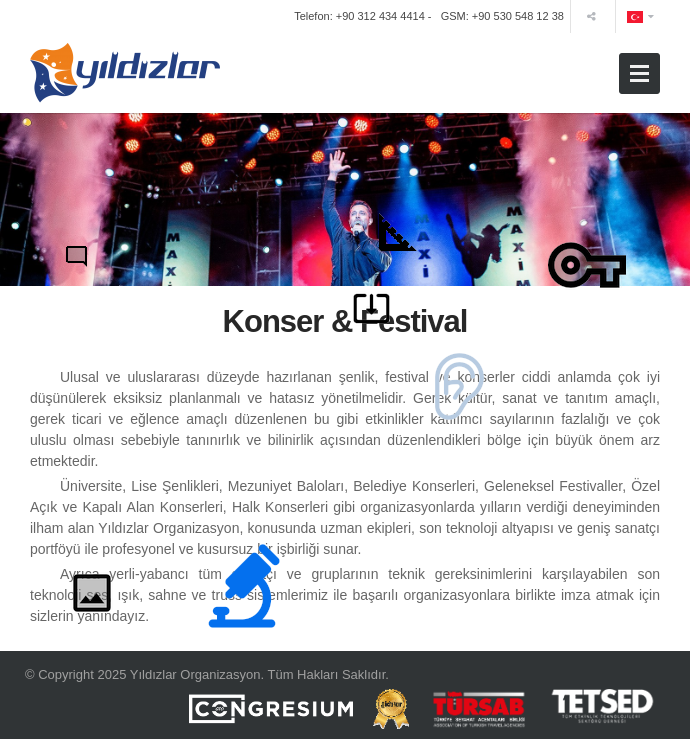 The width and height of the screenshot is (690, 739). What do you see at coordinates (371, 308) in the screenshot?
I see `download a system update` at bounding box center [371, 308].